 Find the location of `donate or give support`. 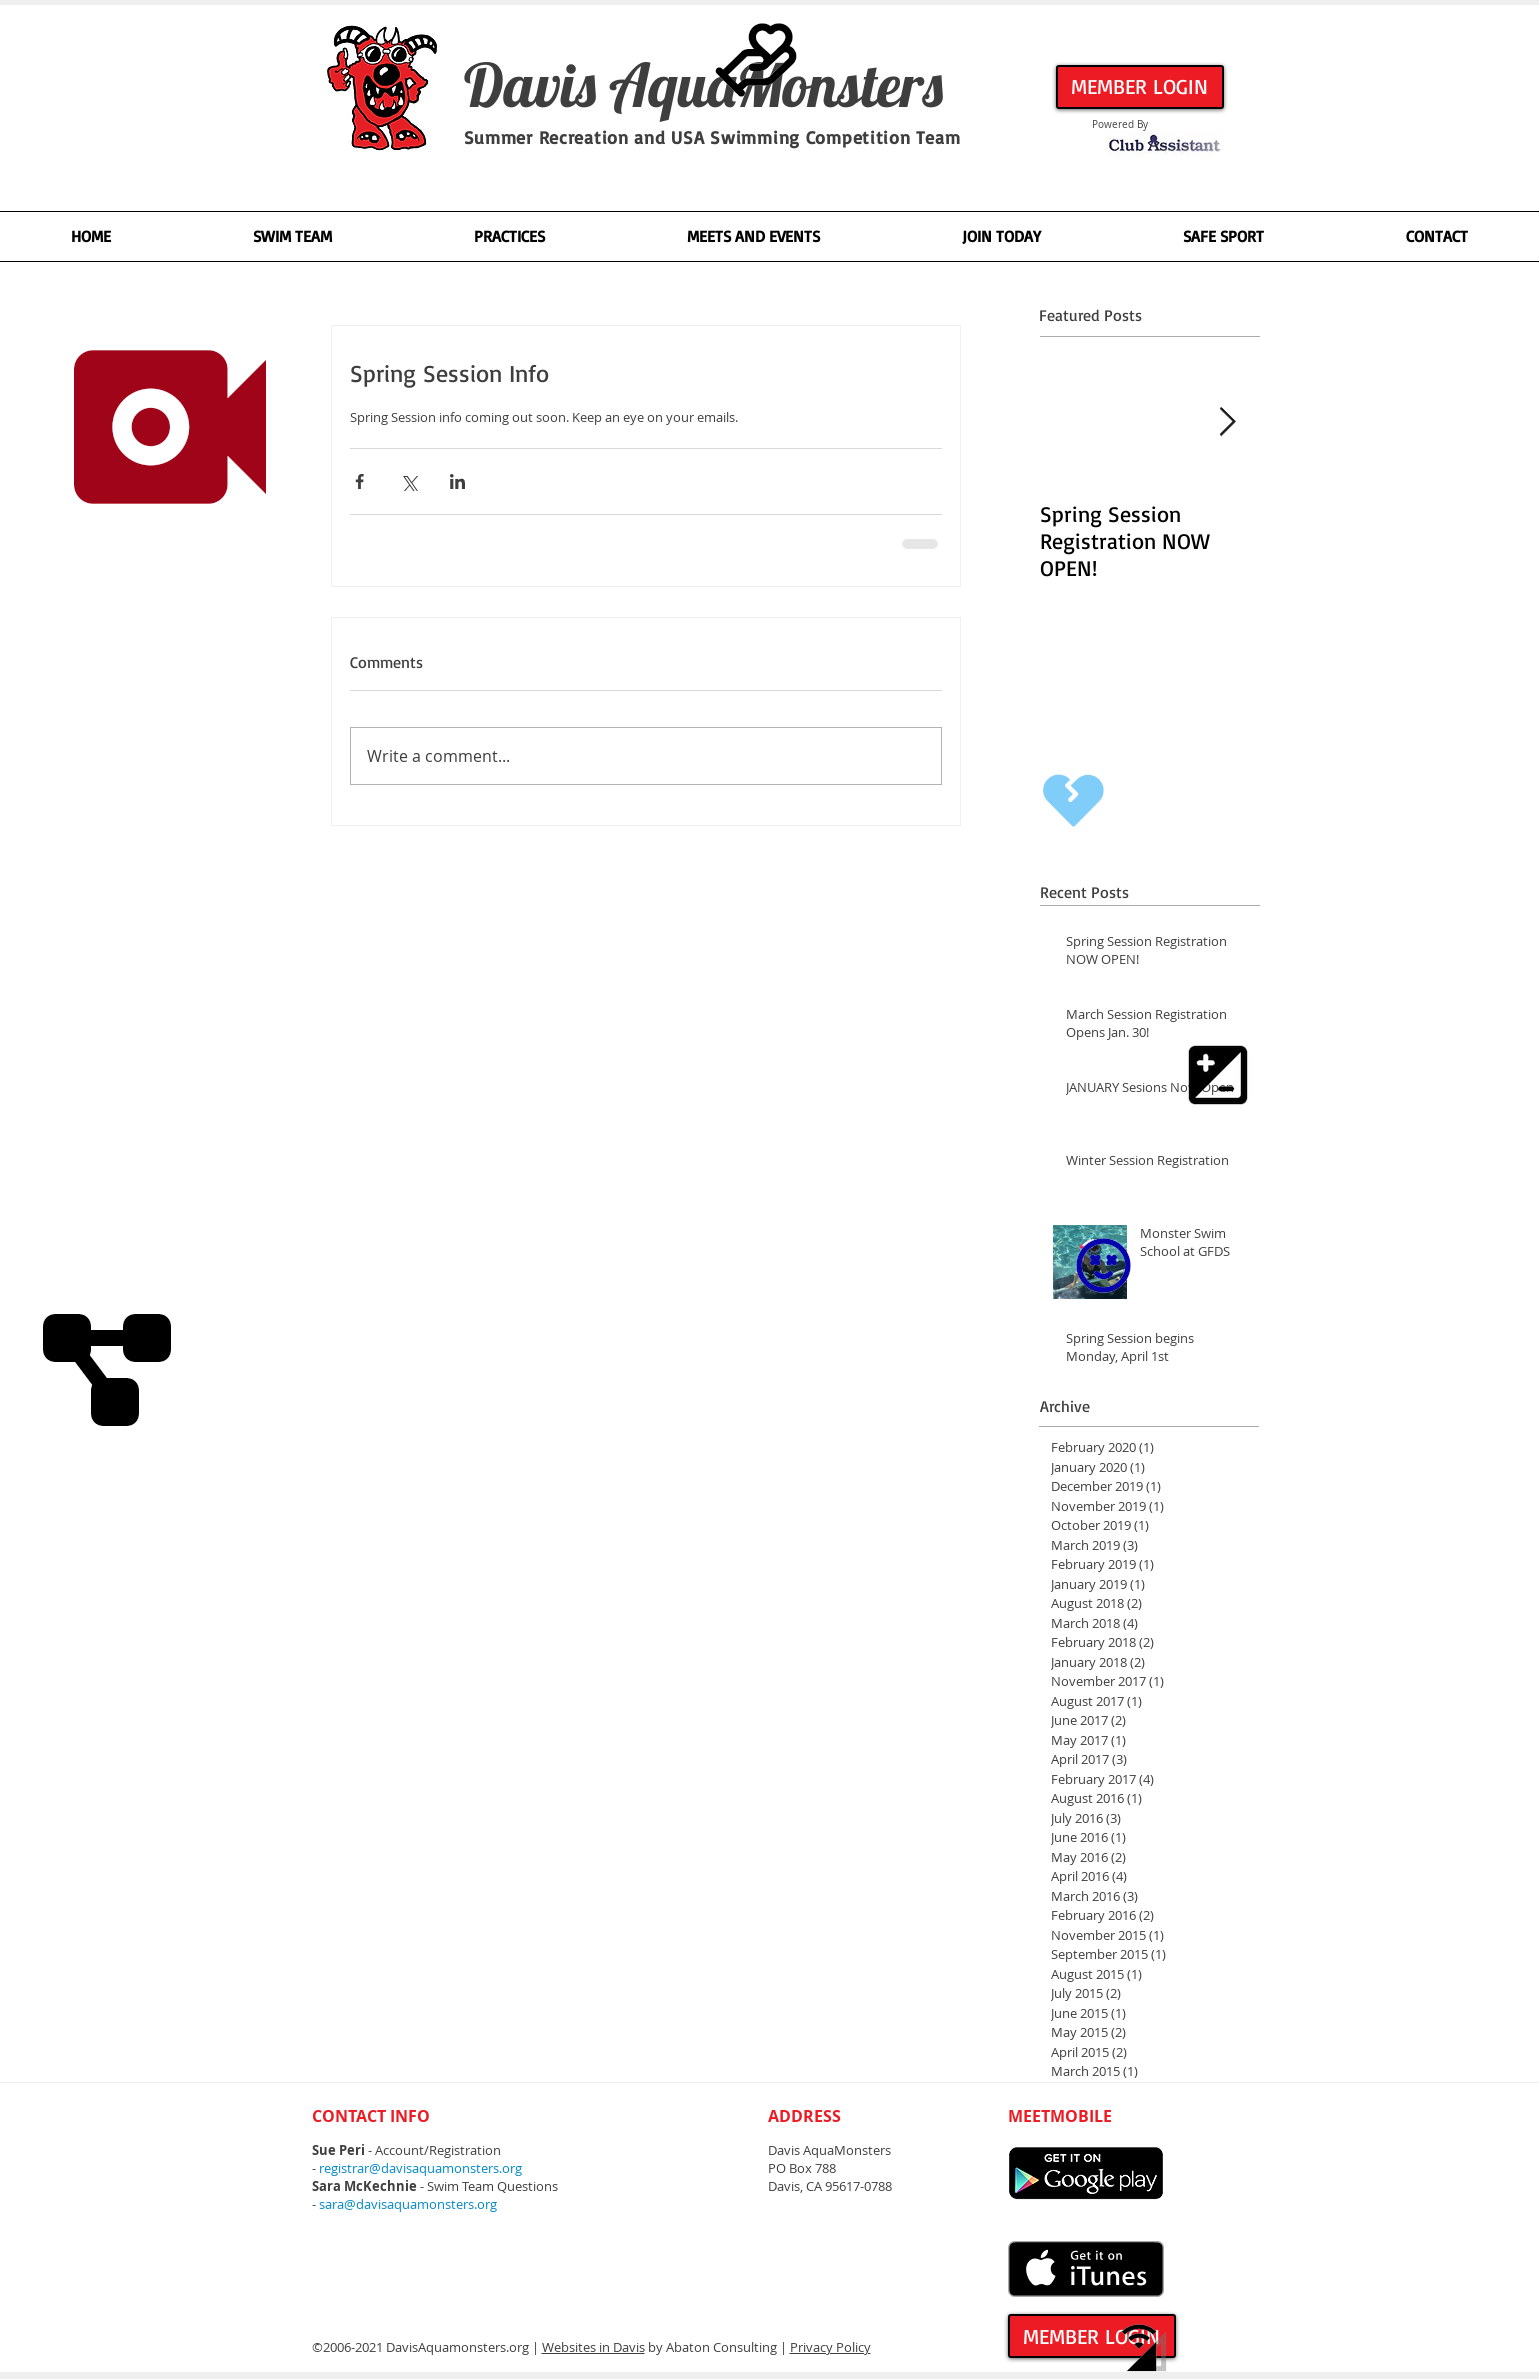

donate or give support is located at coordinates (756, 60).